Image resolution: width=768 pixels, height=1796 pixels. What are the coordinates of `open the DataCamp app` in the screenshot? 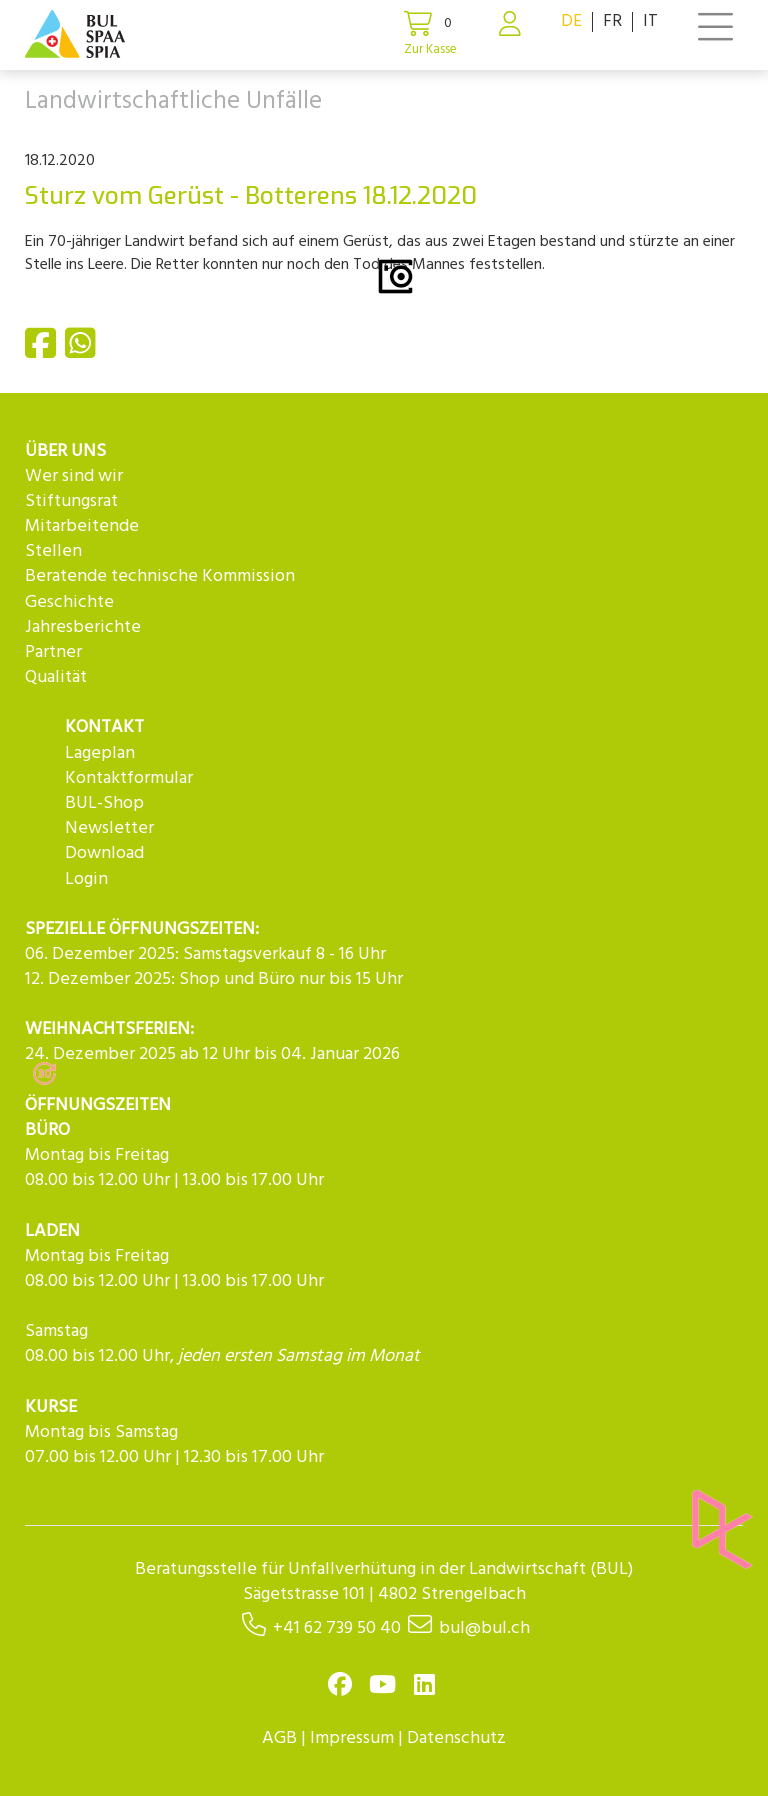 It's located at (722, 1529).